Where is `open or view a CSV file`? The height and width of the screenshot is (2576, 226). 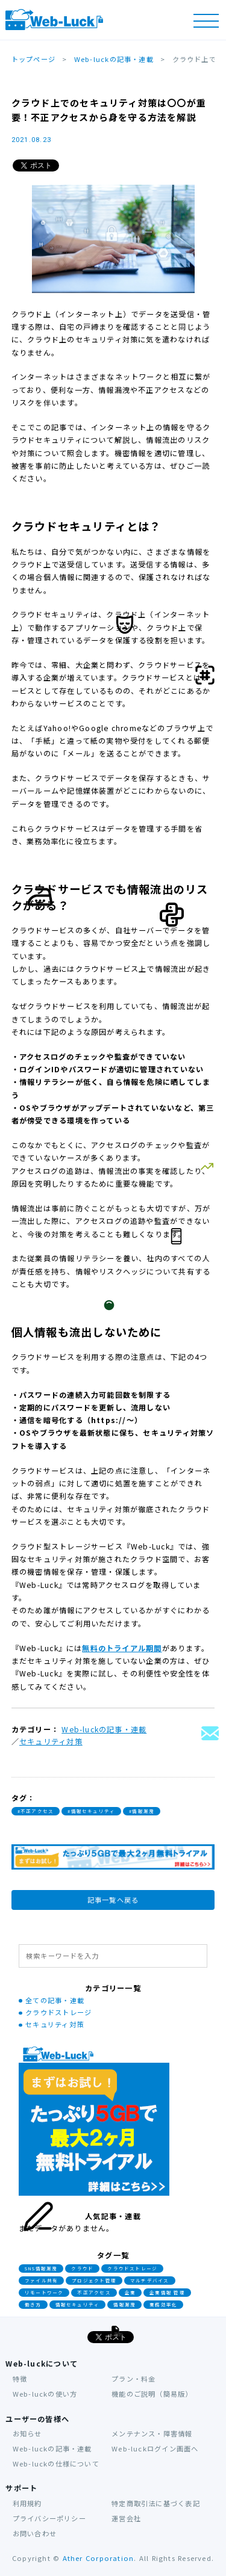 open or view a CSV file is located at coordinates (116, 2330).